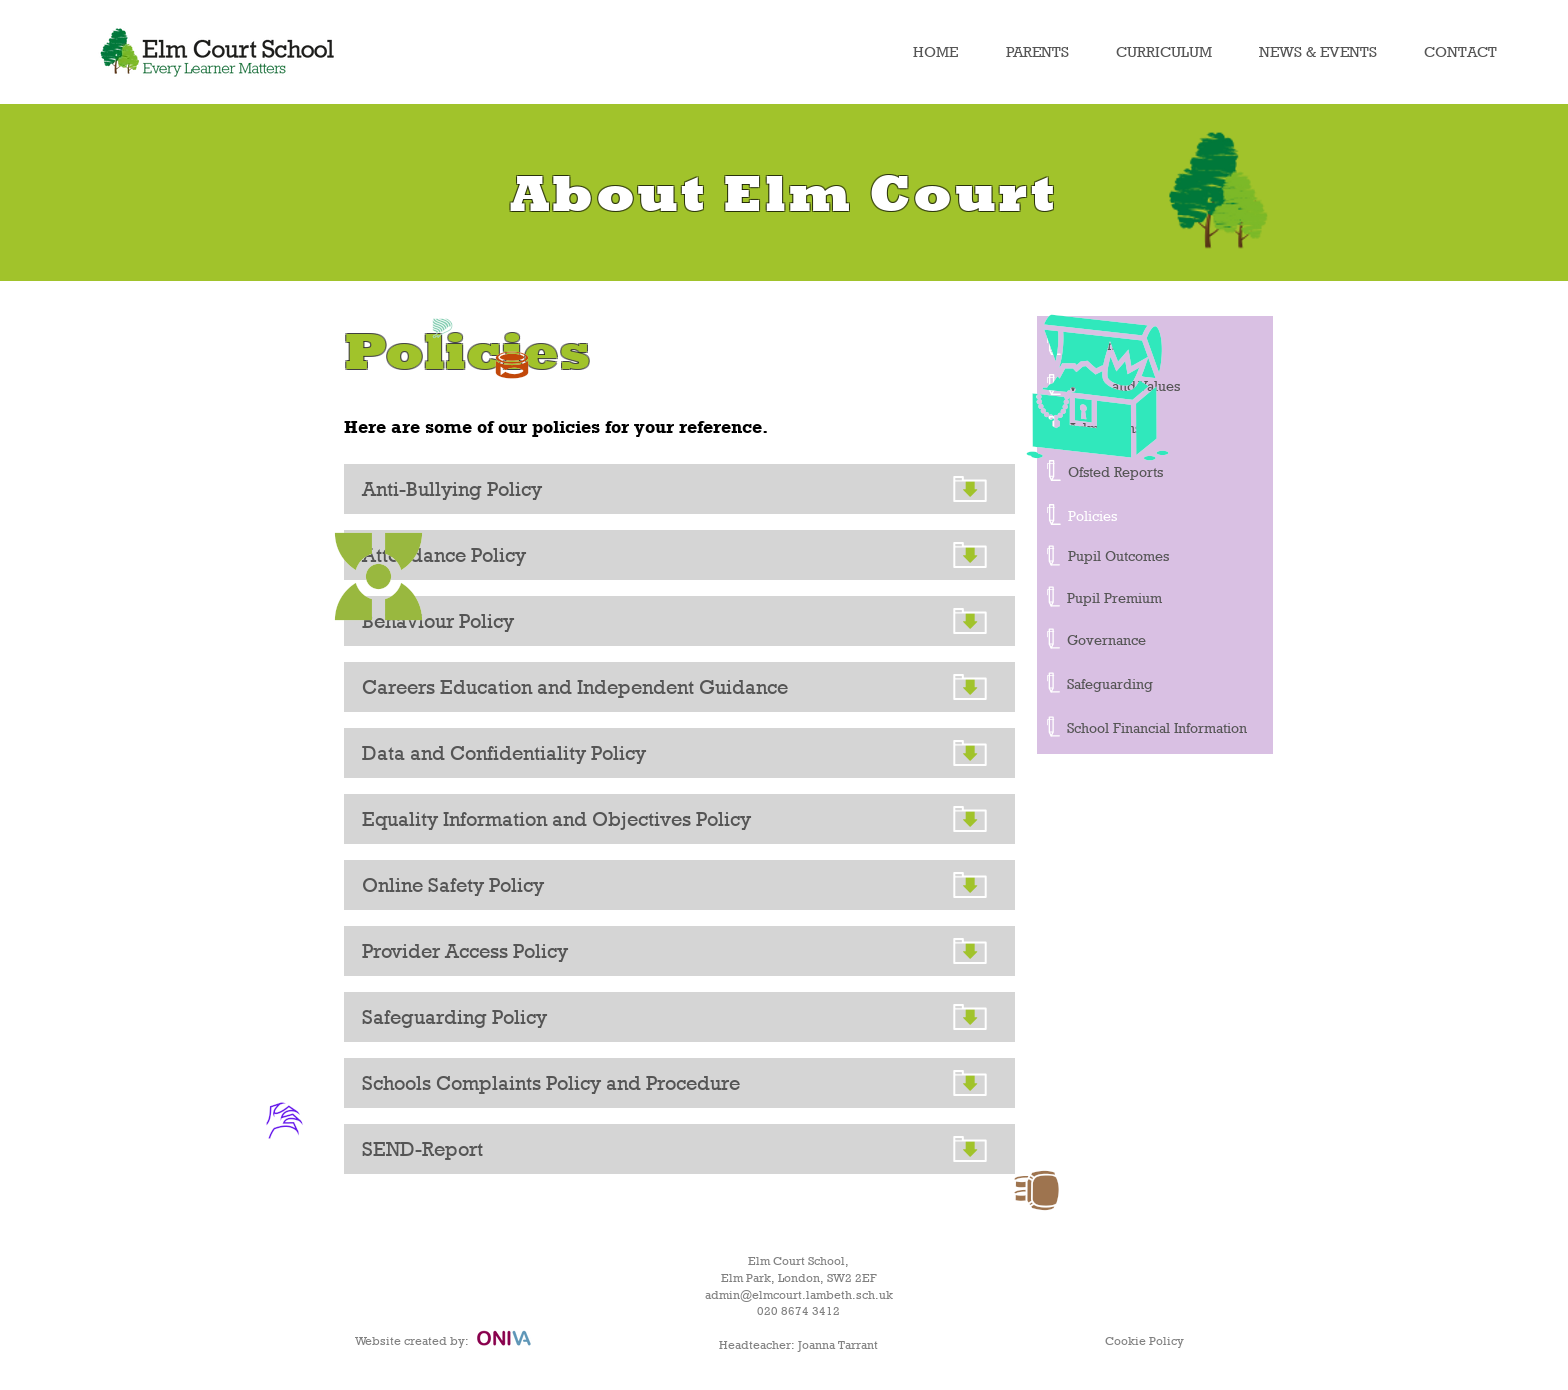 Image resolution: width=1568 pixels, height=1390 pixels. Describe the element at coordinates (512, 365) in the screenshot. I see `canned fish item in a game inventory` at that location.